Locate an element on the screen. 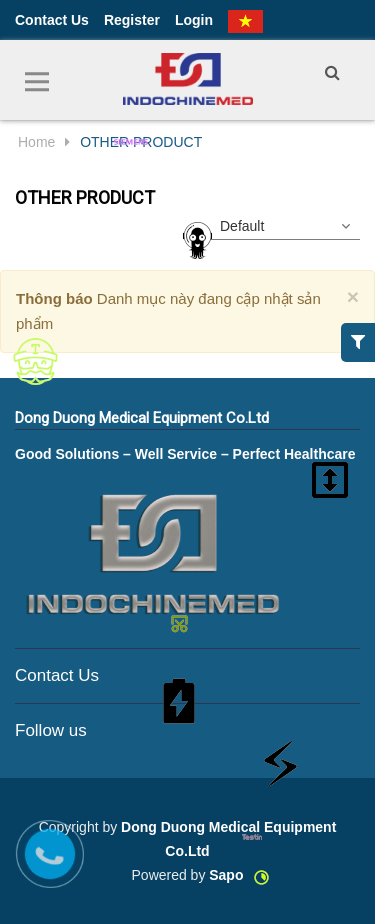  link to Travis CI continuous integration service is located at coordinates (35, 361).